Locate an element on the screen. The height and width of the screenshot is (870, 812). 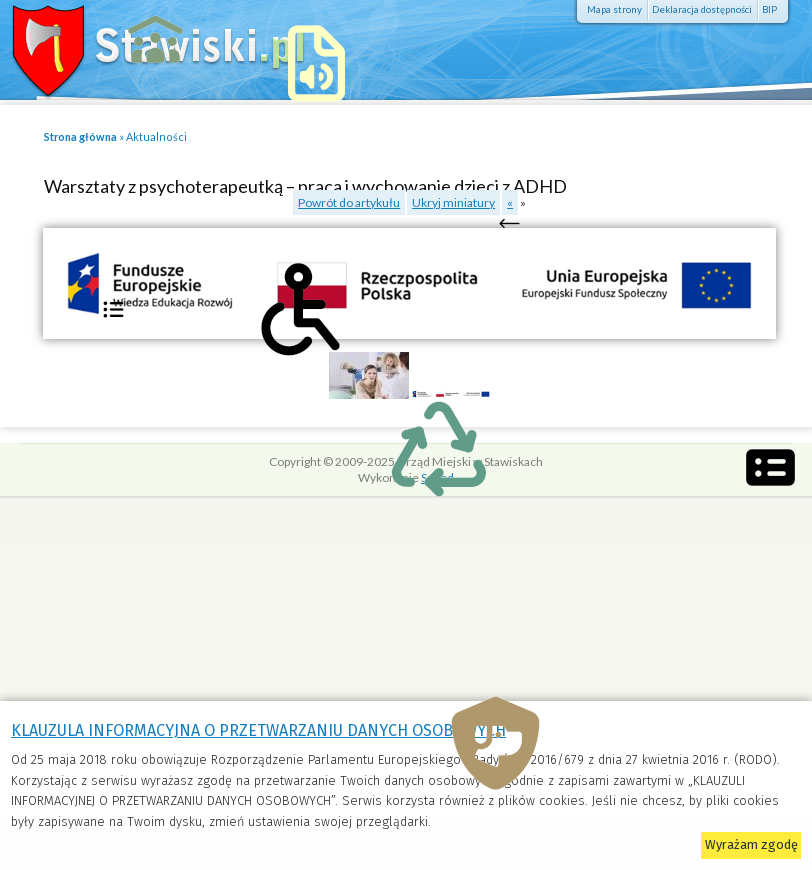
view list or menu items is located at coordinates (770, 467).